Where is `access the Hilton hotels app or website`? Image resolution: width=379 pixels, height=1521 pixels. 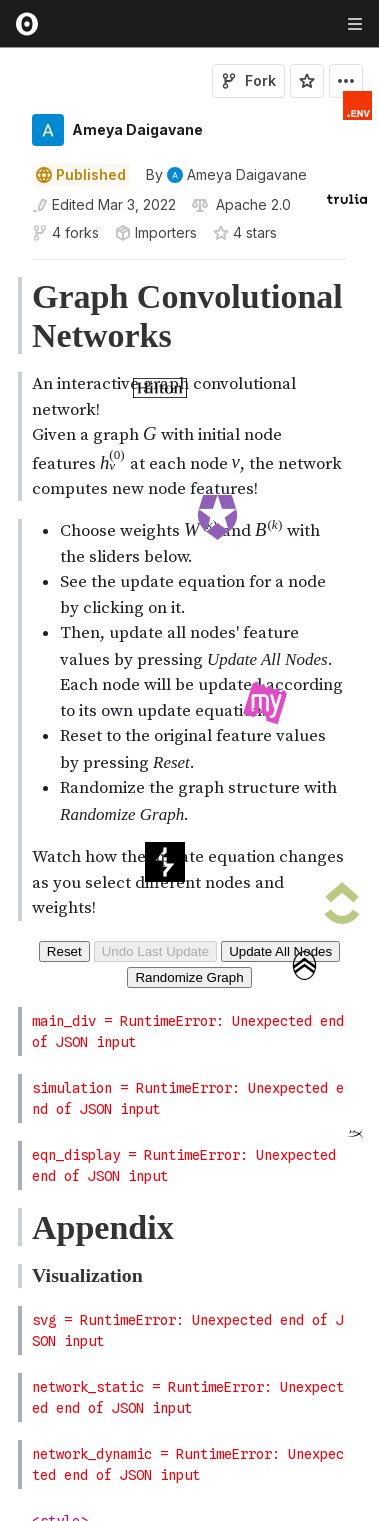
access the Hilton hotels app or website is located at coordinates (160, 388).